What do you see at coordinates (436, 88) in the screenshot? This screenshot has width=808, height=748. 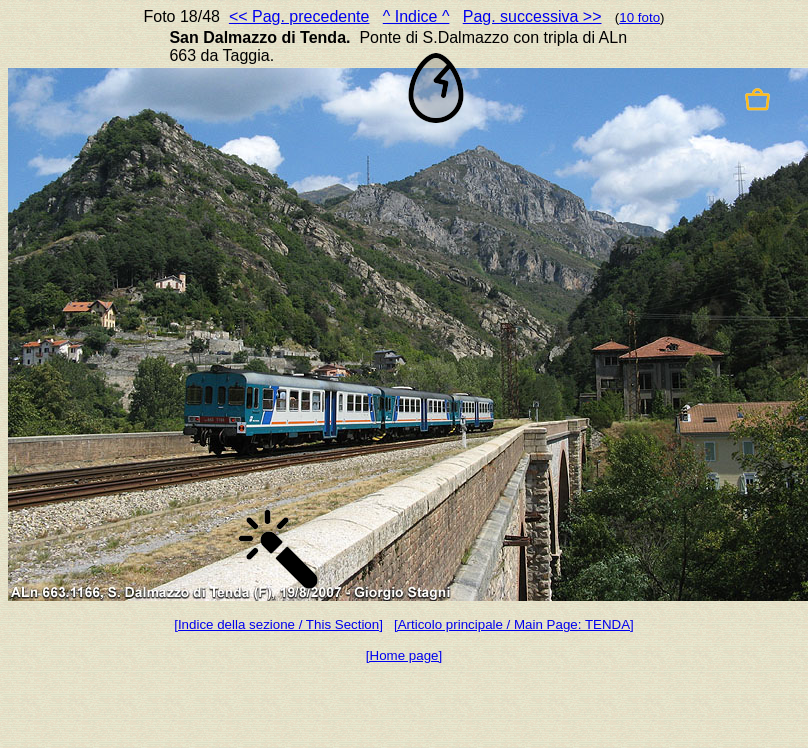 I see `indicates a cracked or broken item` at bounding box center [436, 88].